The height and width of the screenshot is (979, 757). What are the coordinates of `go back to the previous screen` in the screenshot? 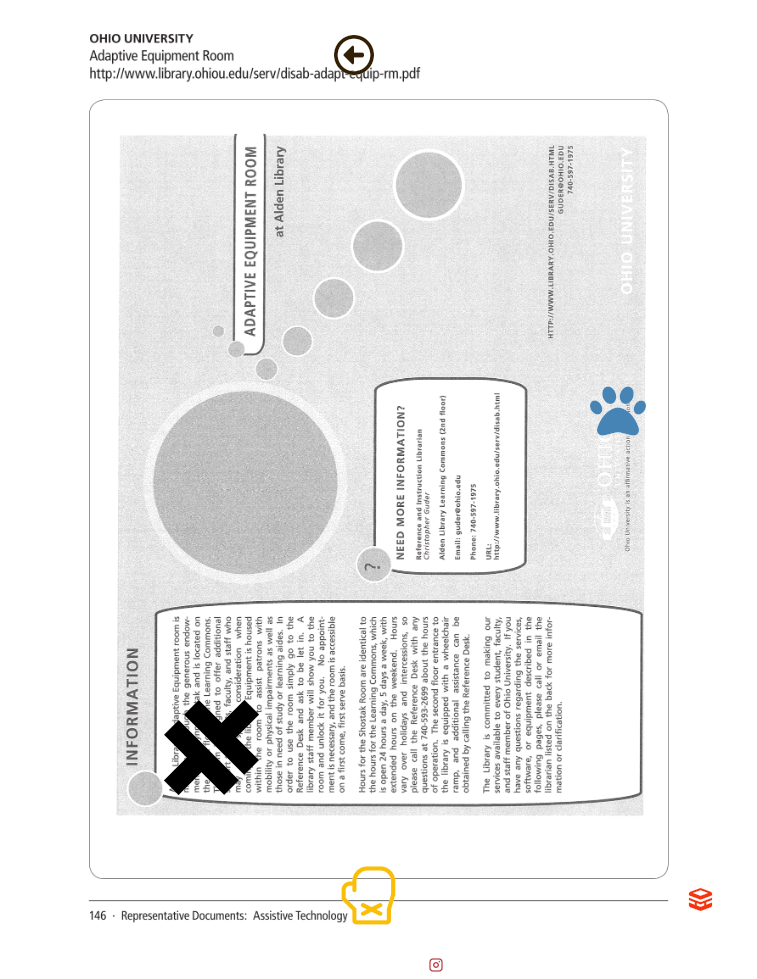 It's located at (354, 55).